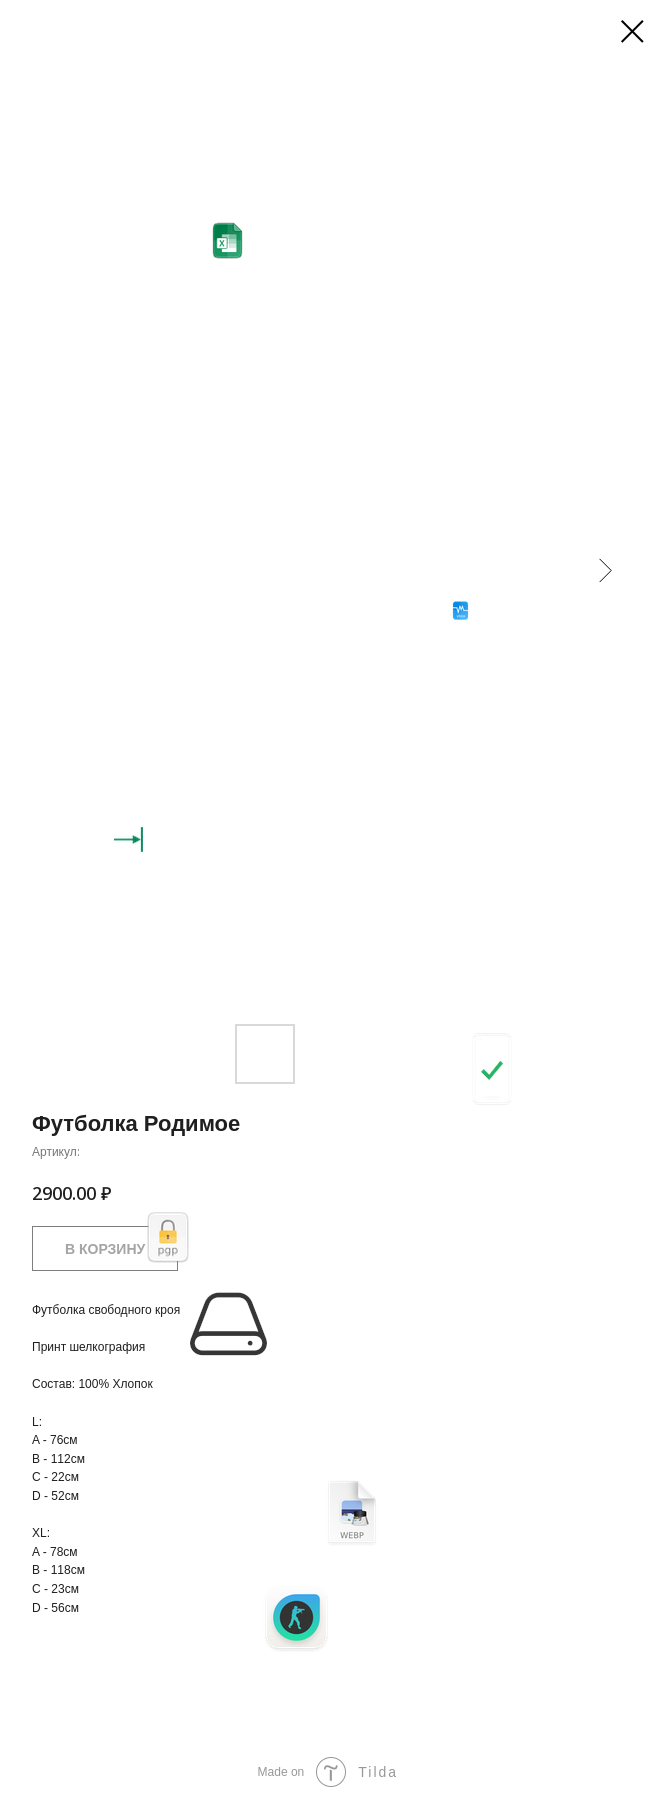  I want to click on open css editing application, so click(296, 1617).